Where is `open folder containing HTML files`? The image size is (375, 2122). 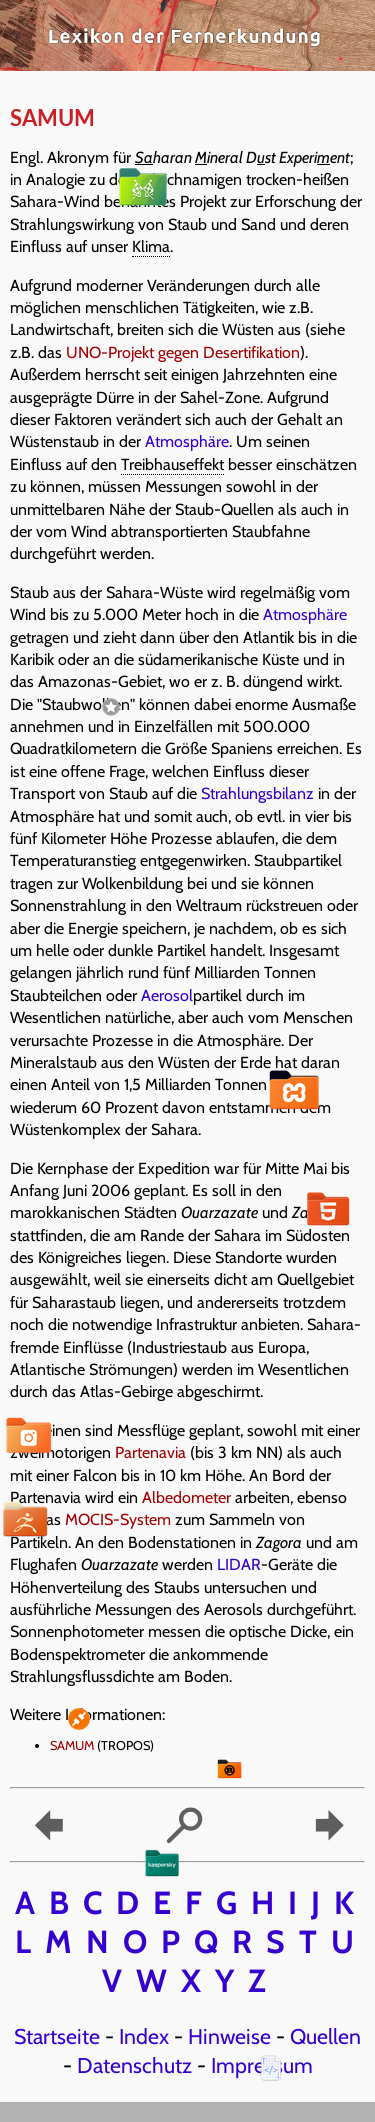
open folder containing HTML files is located at coordinates (328, 1210).